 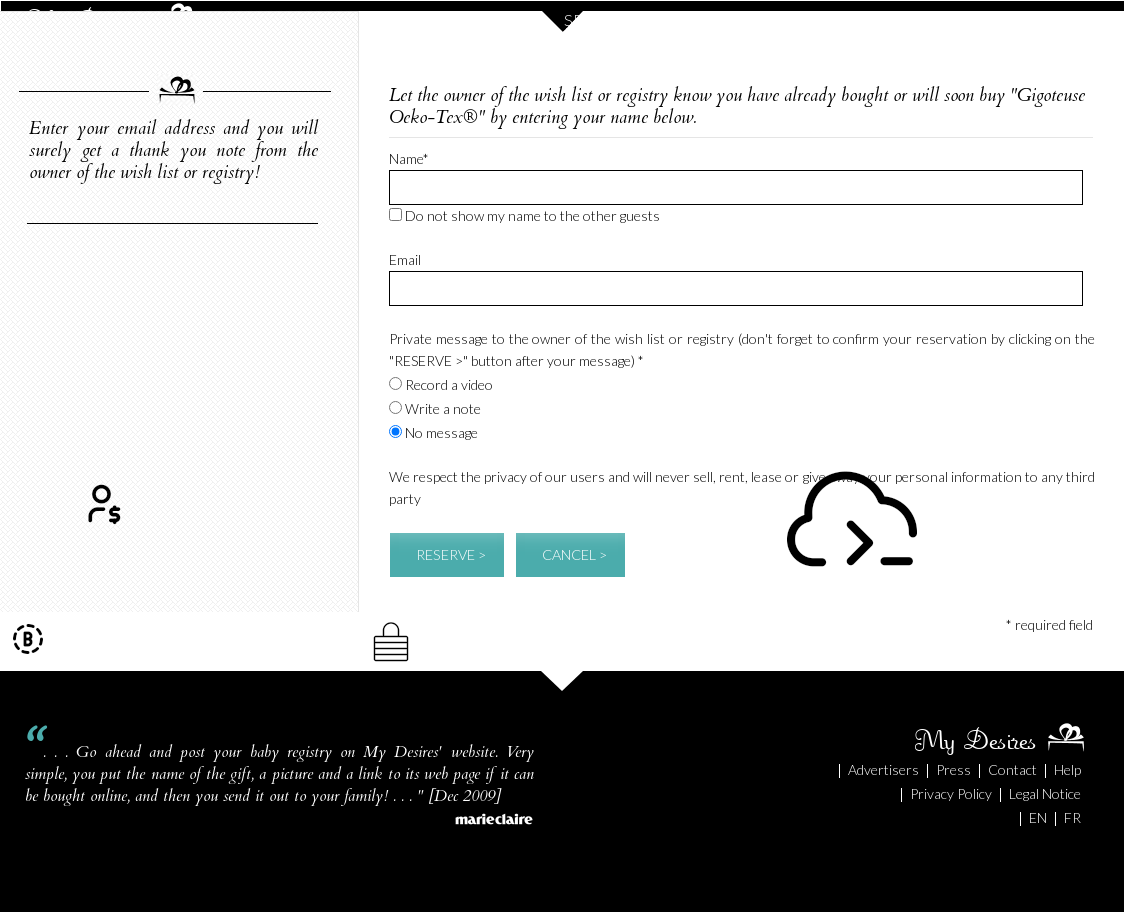 What do you see at coordinates (101, 503) in the screenshot?
I see `view user payment or billing information` at bounding box center [101, 503].